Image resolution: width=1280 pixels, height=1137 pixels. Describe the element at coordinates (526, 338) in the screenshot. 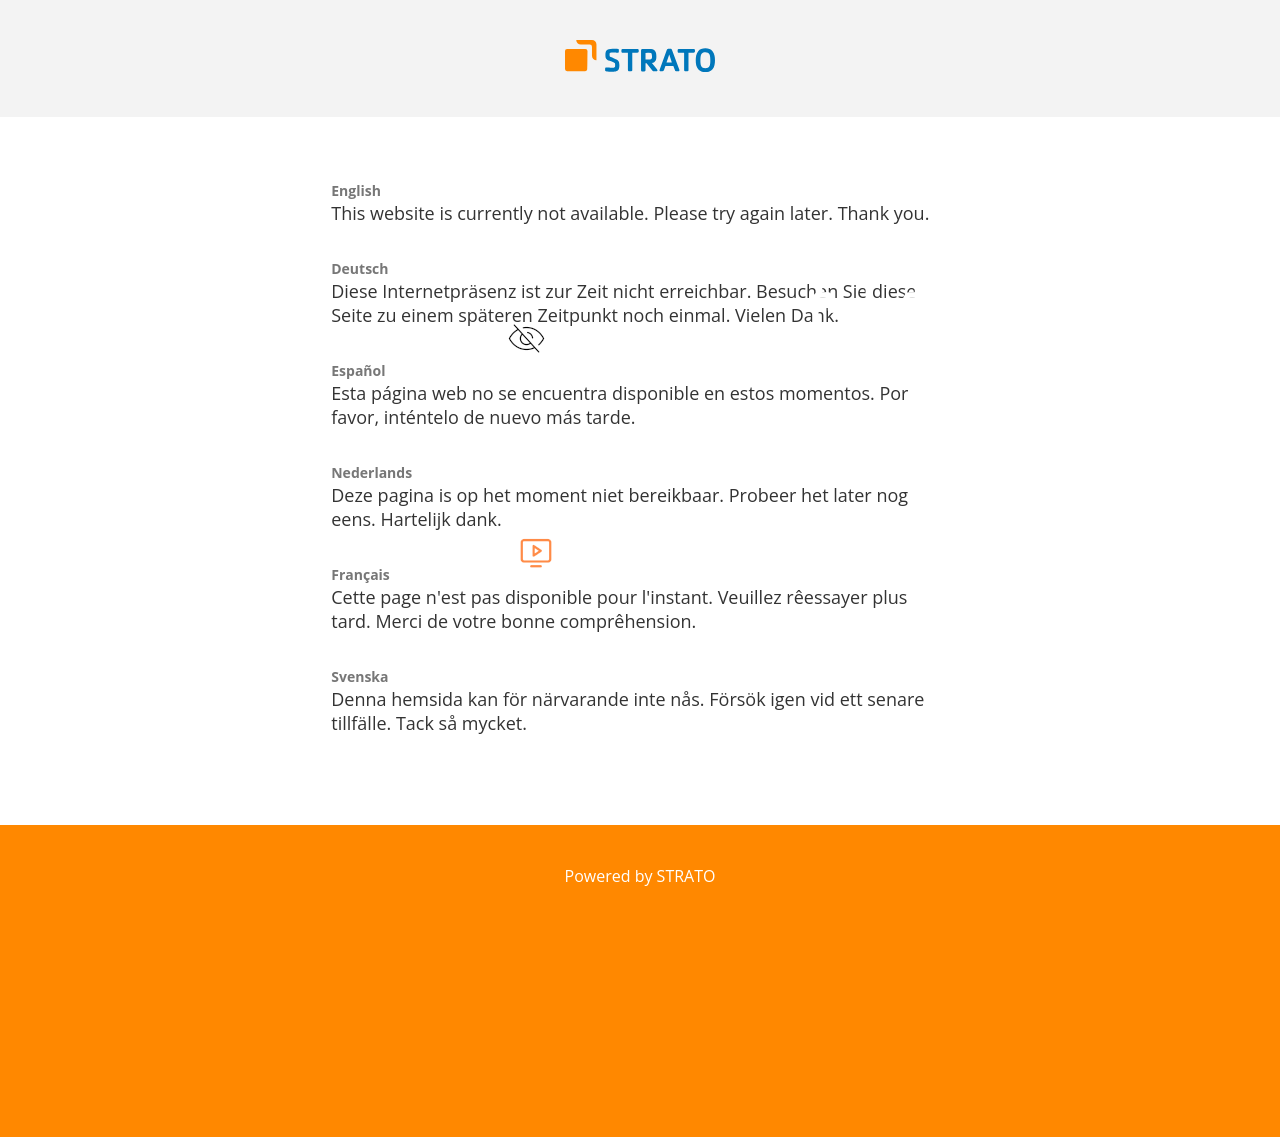

I see `hide password or sensitive content` at that location.